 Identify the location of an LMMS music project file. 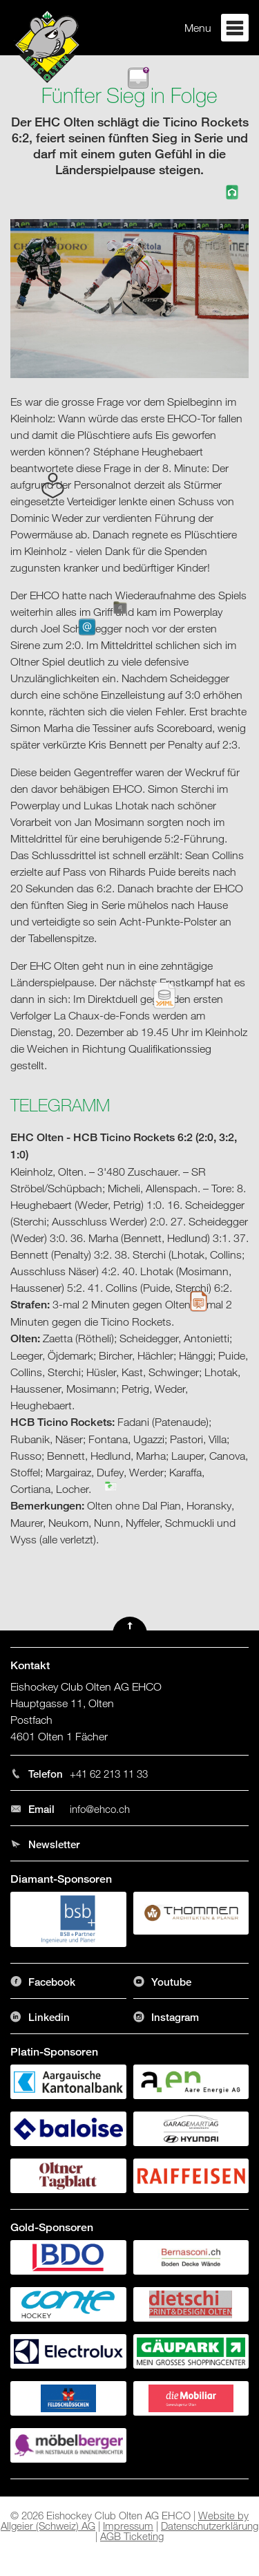
(232, 192).